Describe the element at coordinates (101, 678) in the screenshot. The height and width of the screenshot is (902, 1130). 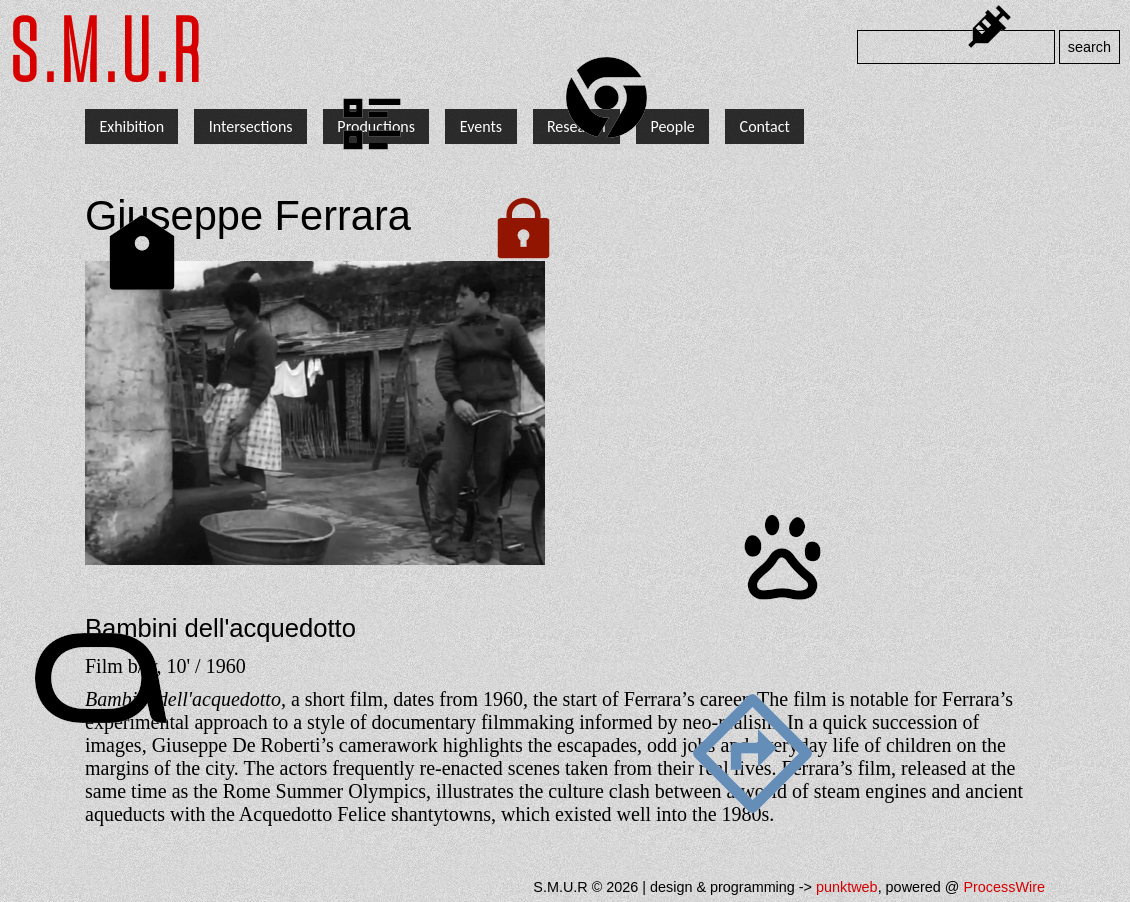
I see `AbbVie pharmaceutical company logo` at that location.